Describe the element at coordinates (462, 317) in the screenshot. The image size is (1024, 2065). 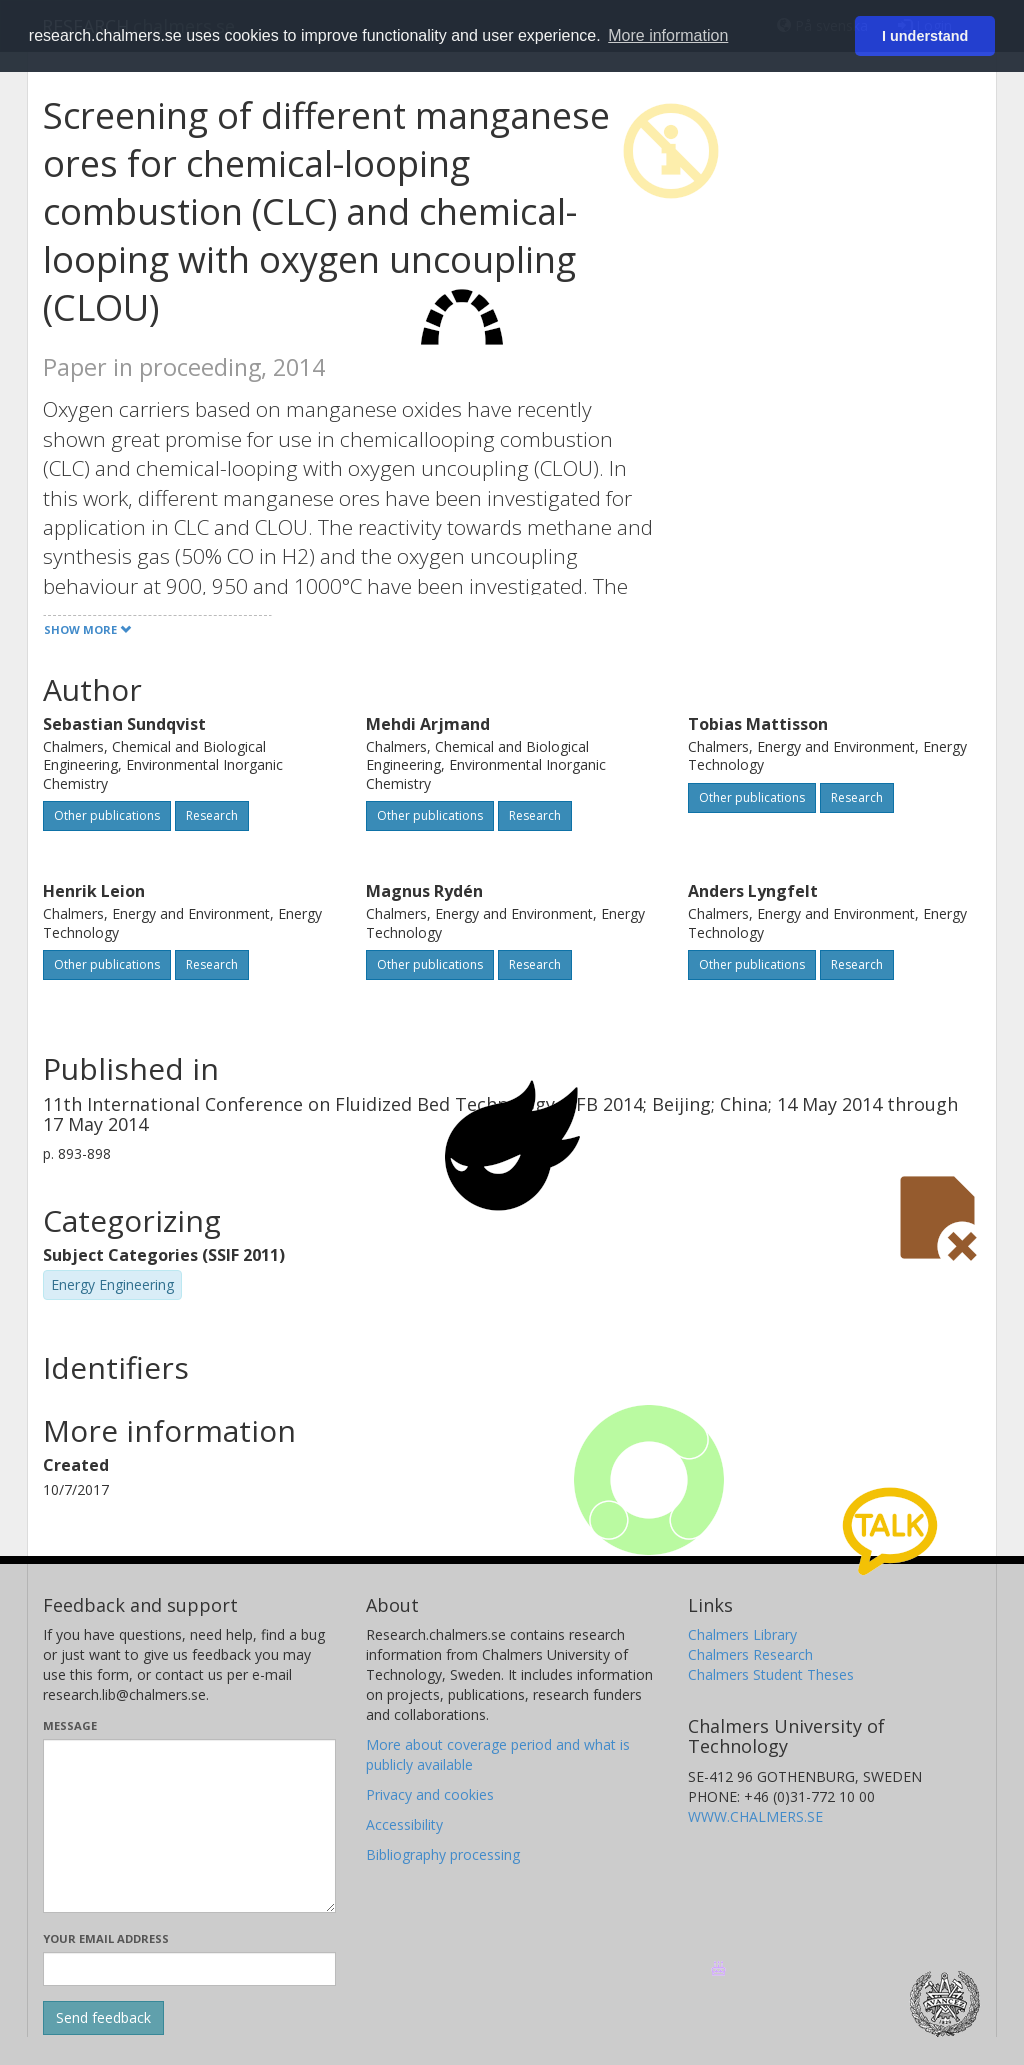
I see `open redmine project management` at that location.